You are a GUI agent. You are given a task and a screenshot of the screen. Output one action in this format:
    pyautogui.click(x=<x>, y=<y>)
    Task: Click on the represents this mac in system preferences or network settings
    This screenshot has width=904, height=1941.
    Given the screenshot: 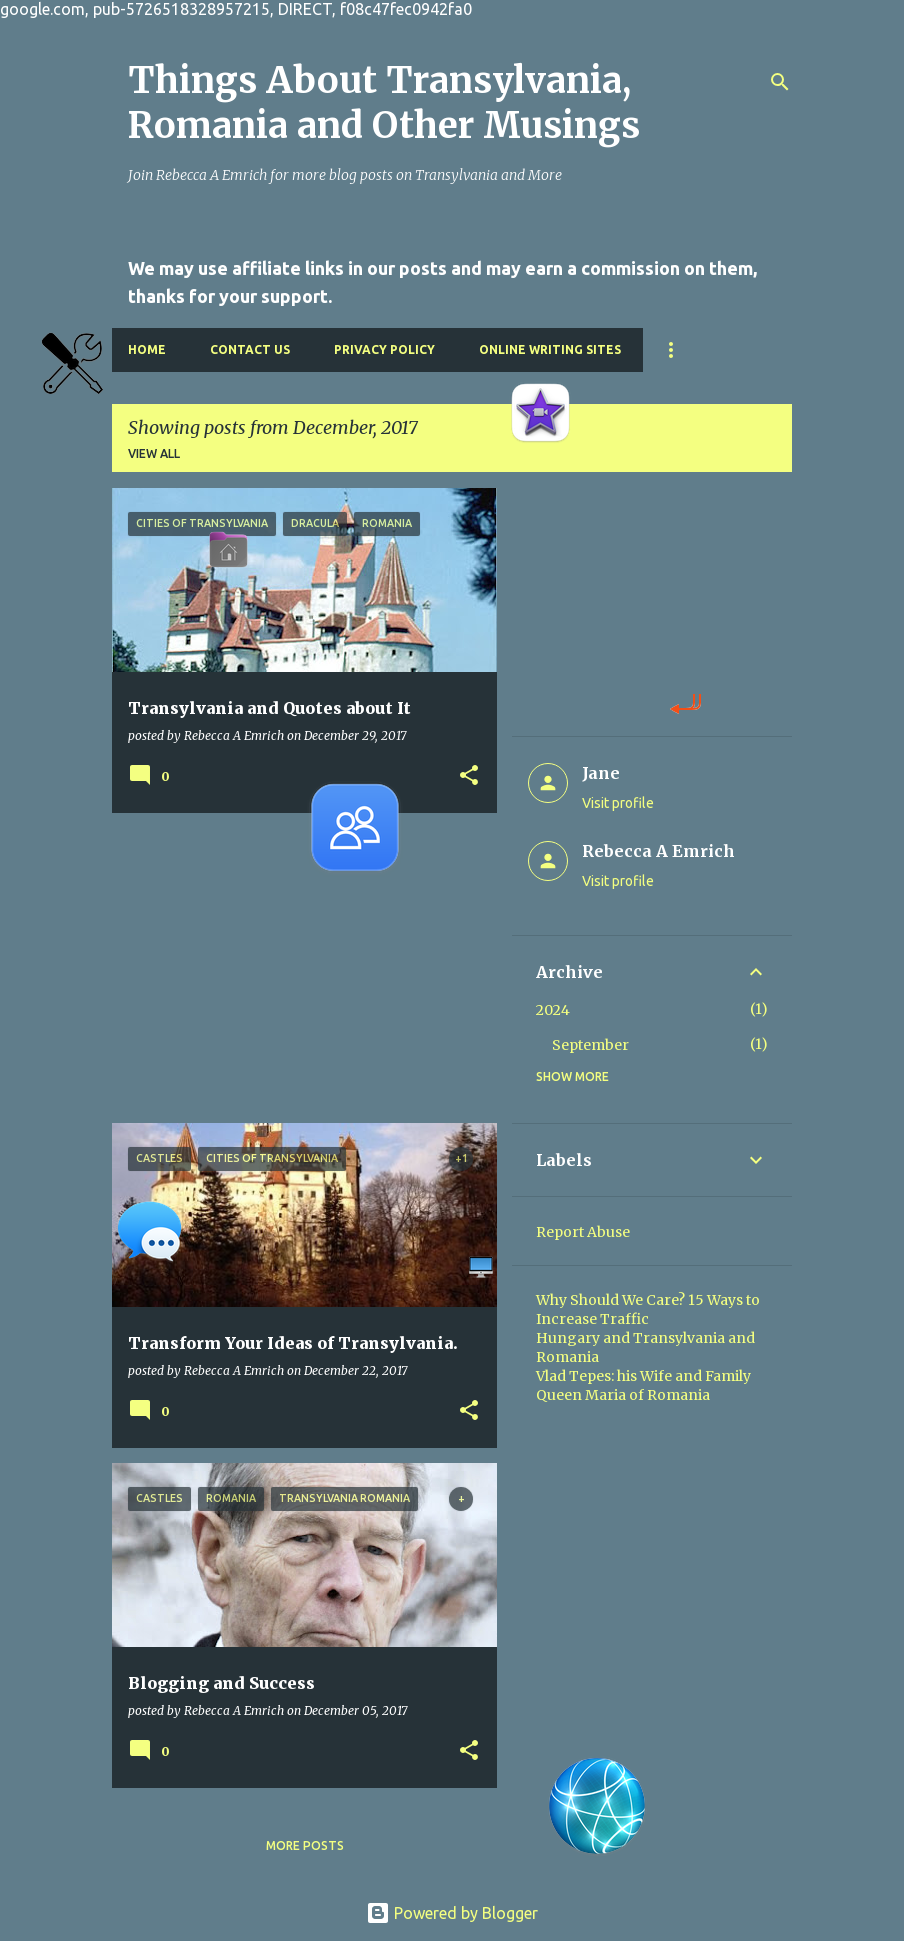 What is the action you would take?
    pyautogui.click(x=481, y=1264)
    